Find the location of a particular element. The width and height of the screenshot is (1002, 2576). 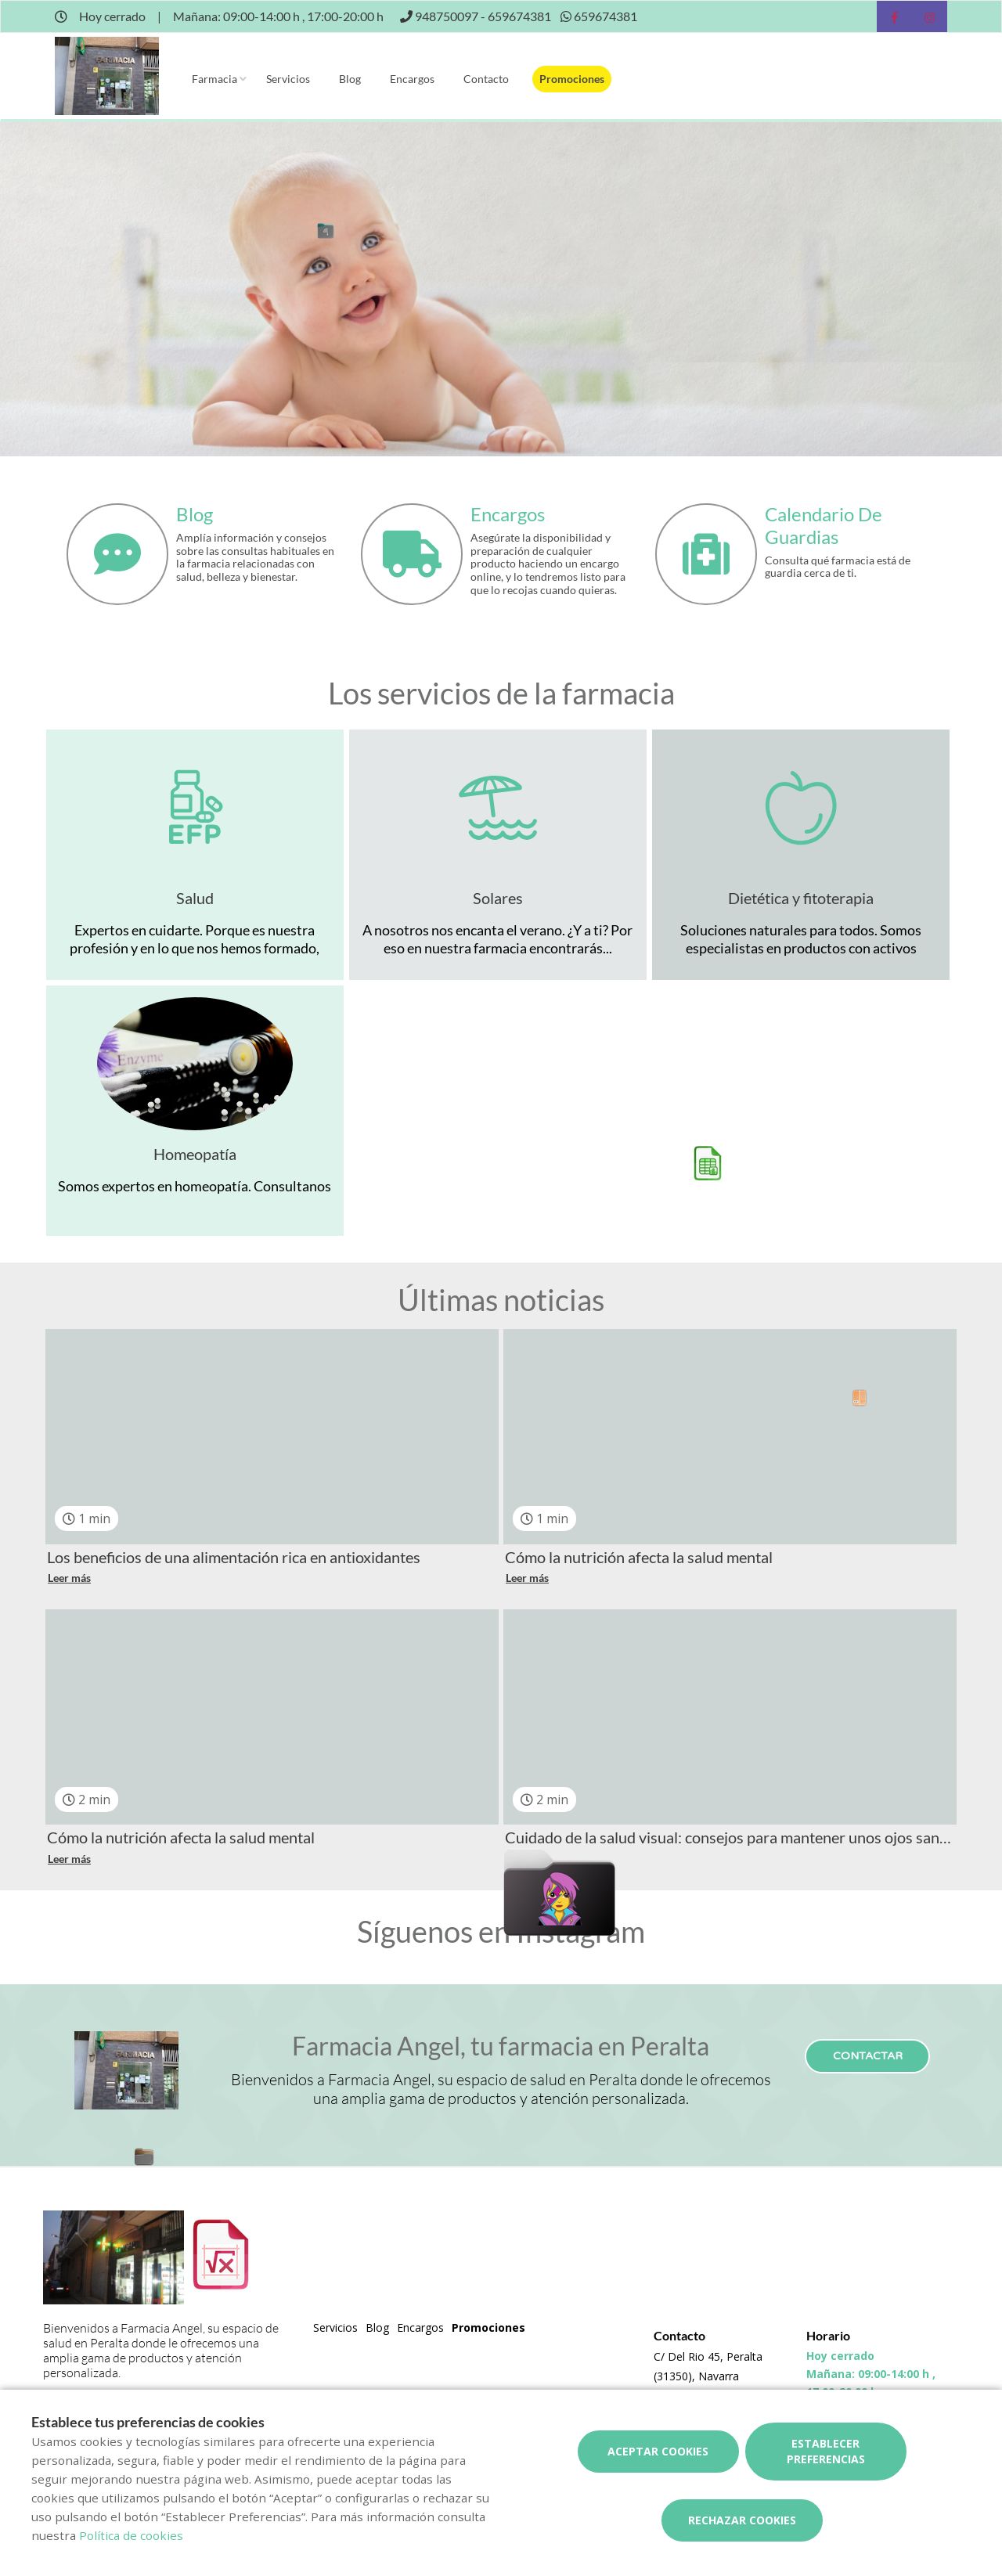

open a libreoffice calc spreadsheet file is located at coordinates (708, 1163).